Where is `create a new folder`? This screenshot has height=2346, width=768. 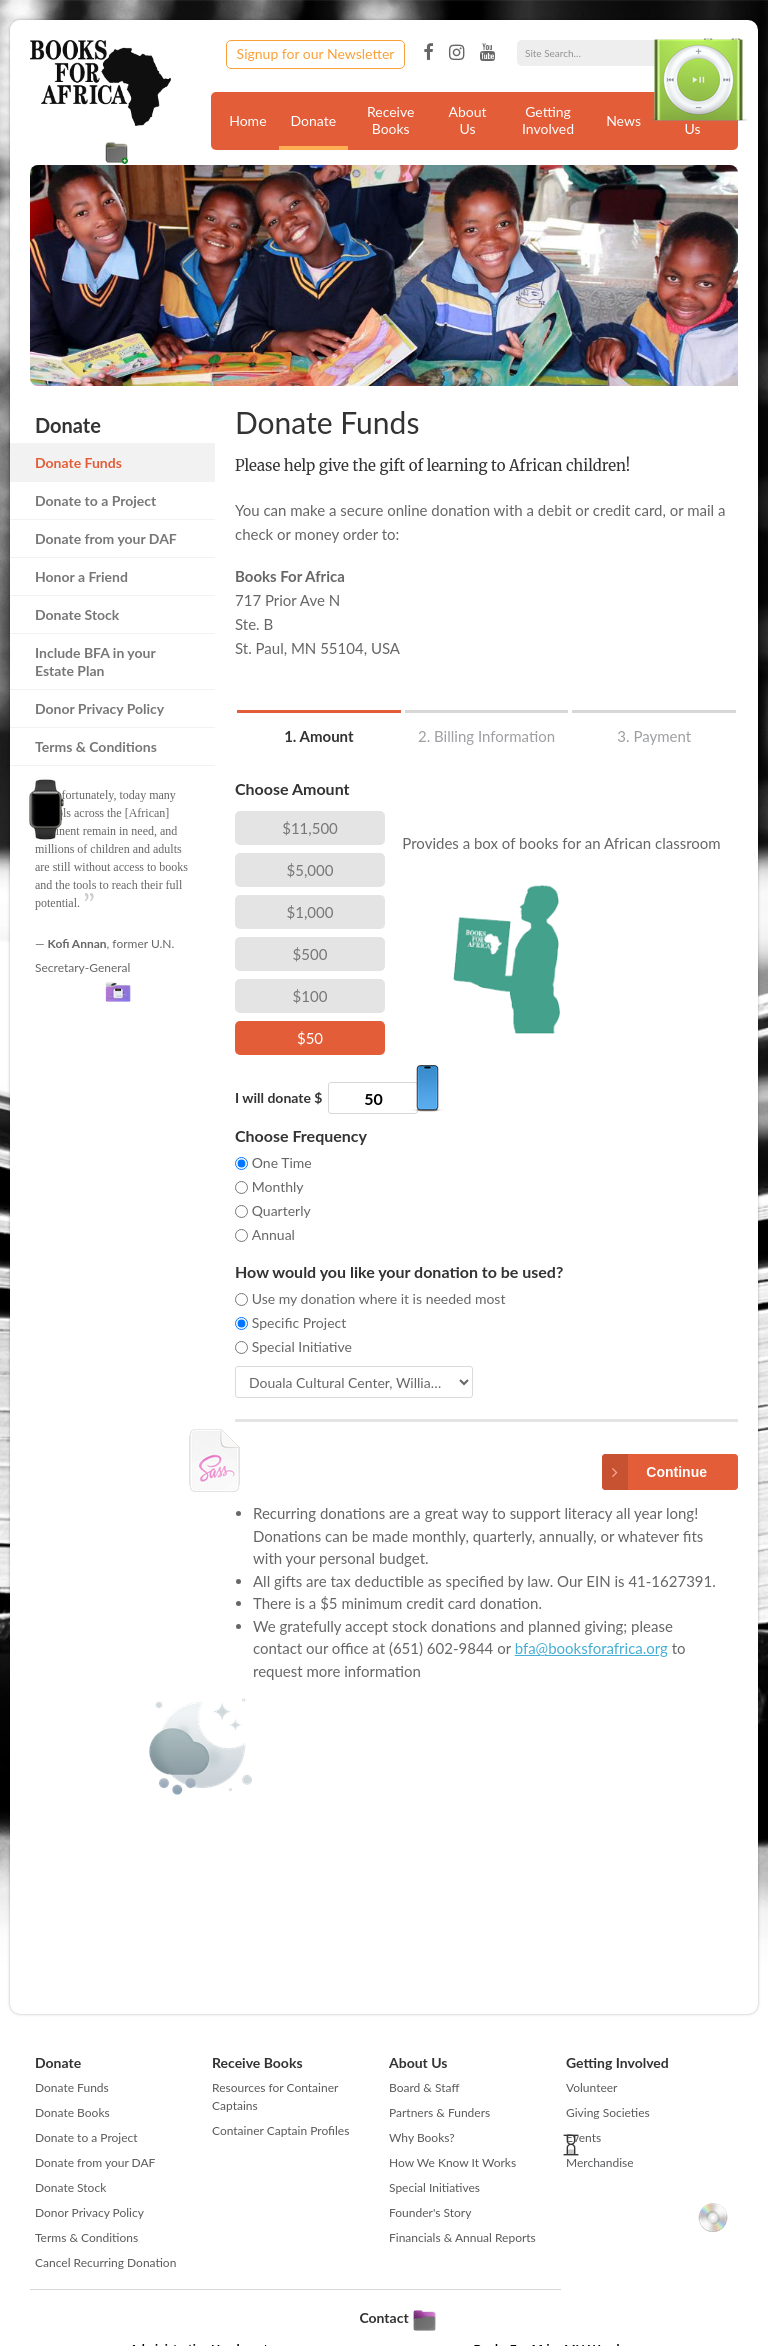 create a new folder is located at coordinates (116, 152).